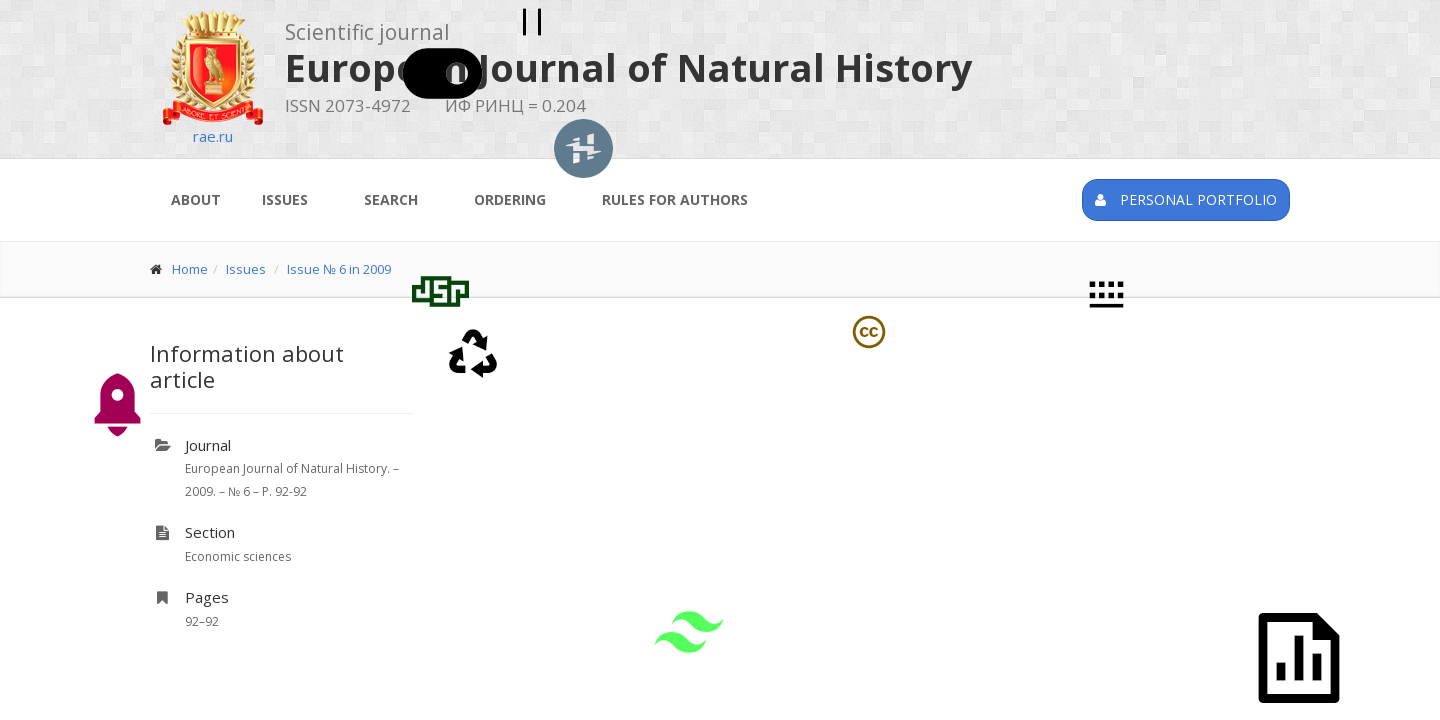  I want to click on view report or analytics document, so click(1299, 658).